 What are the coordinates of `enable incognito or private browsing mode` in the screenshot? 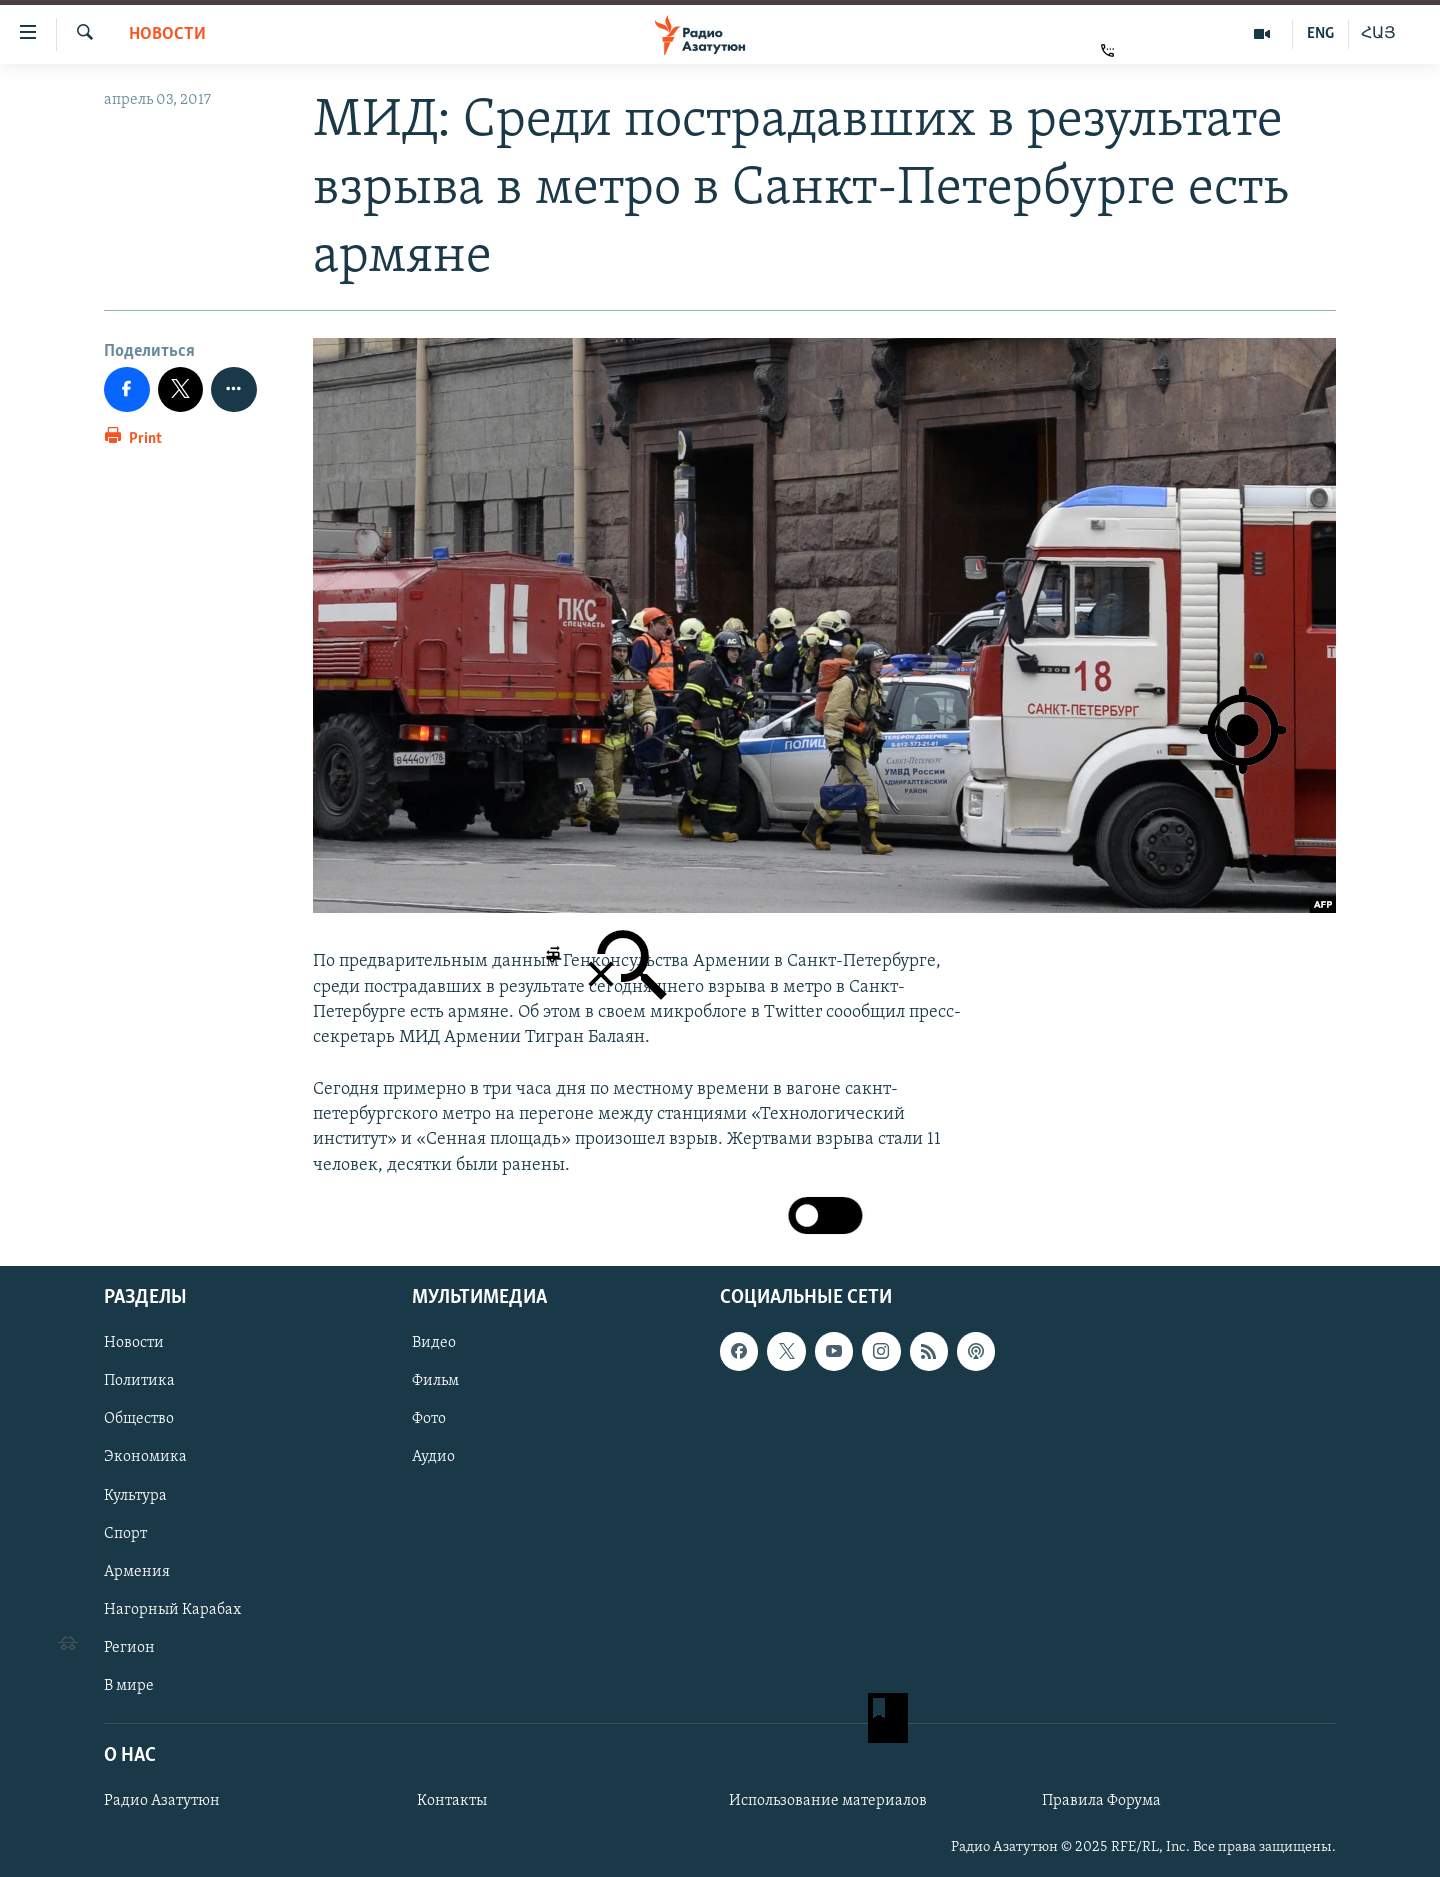 It's located at (68, 1643).